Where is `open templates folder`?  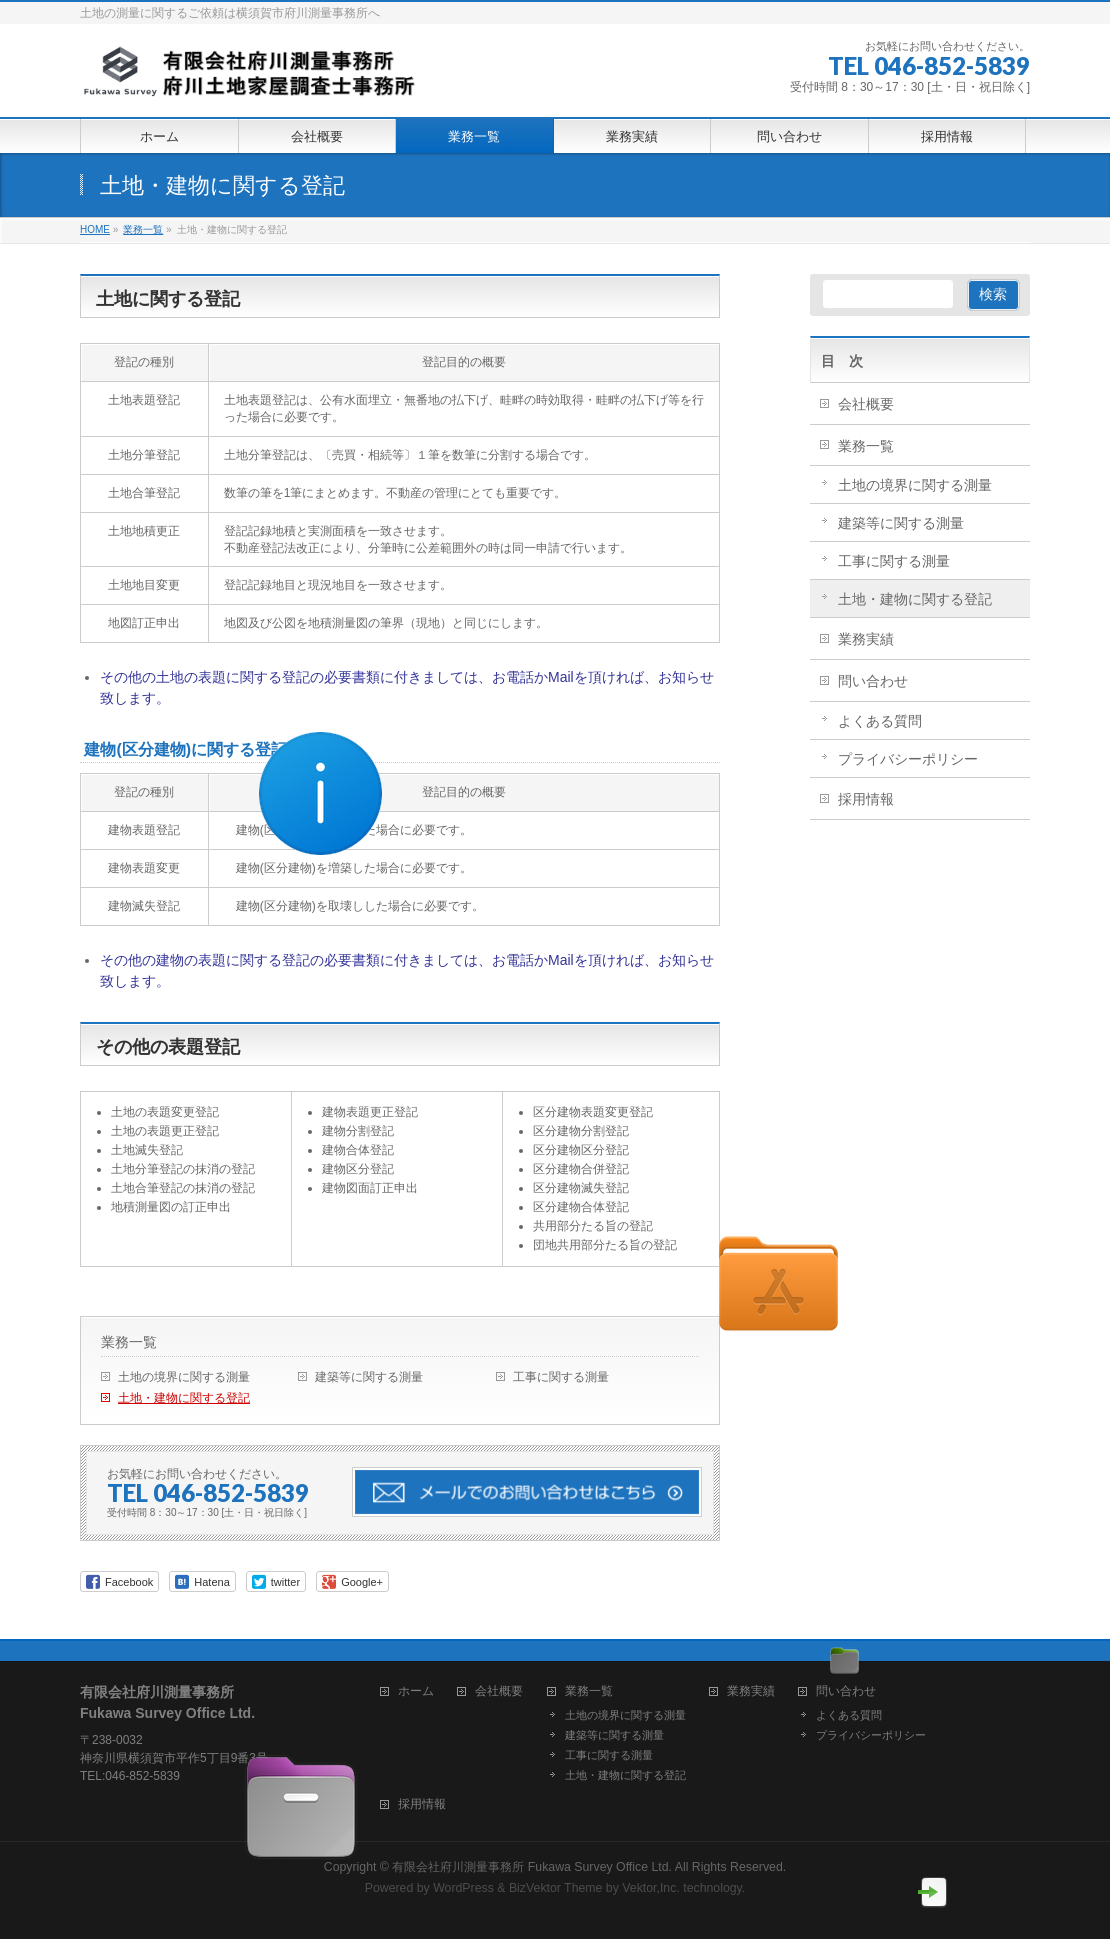 open templates folder is located at coordinates (778, 1283).